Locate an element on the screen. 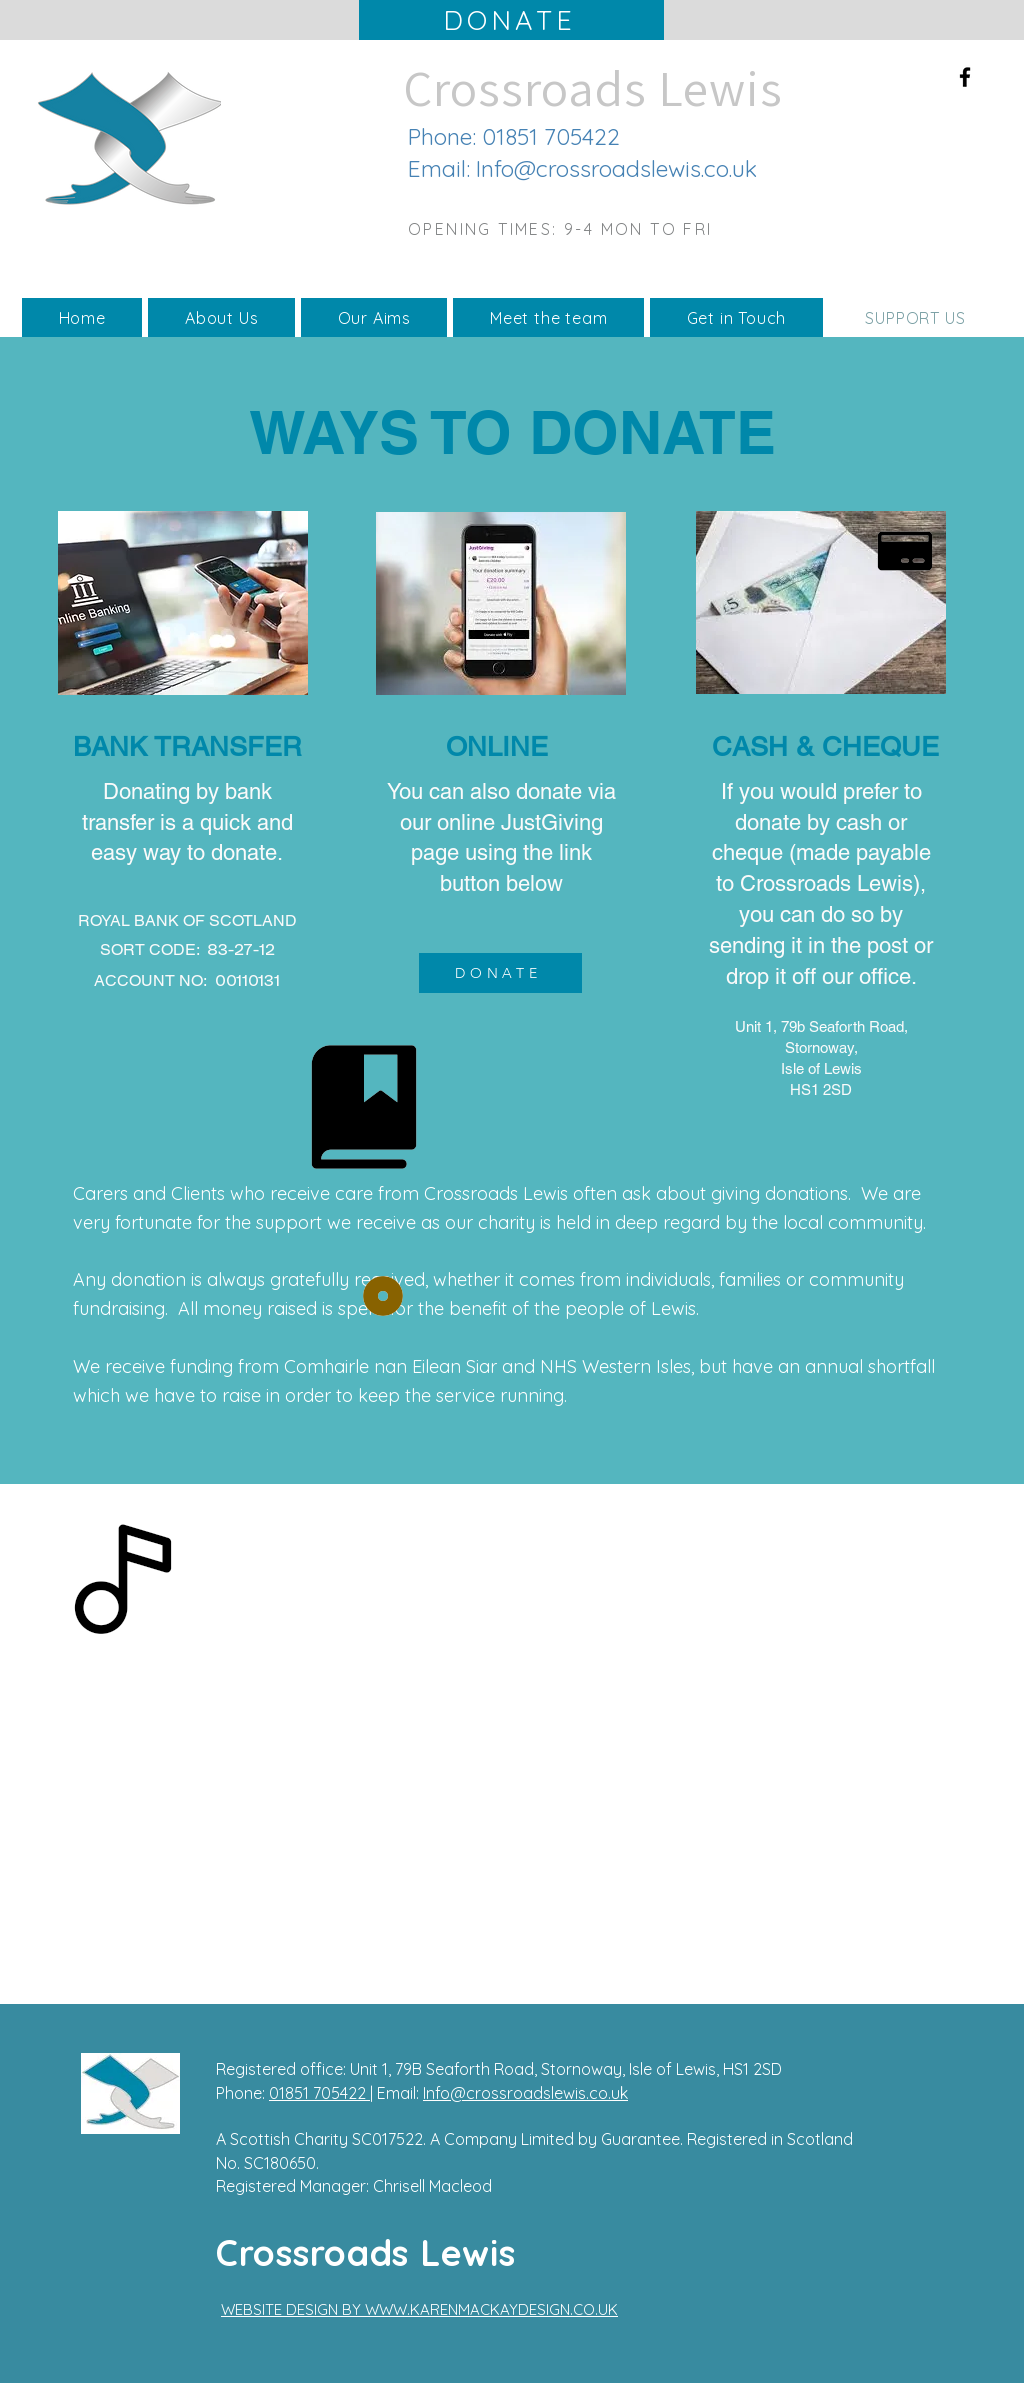 The image size is (1024, 2383). manage payment methods is located at coordinates (905, 551).